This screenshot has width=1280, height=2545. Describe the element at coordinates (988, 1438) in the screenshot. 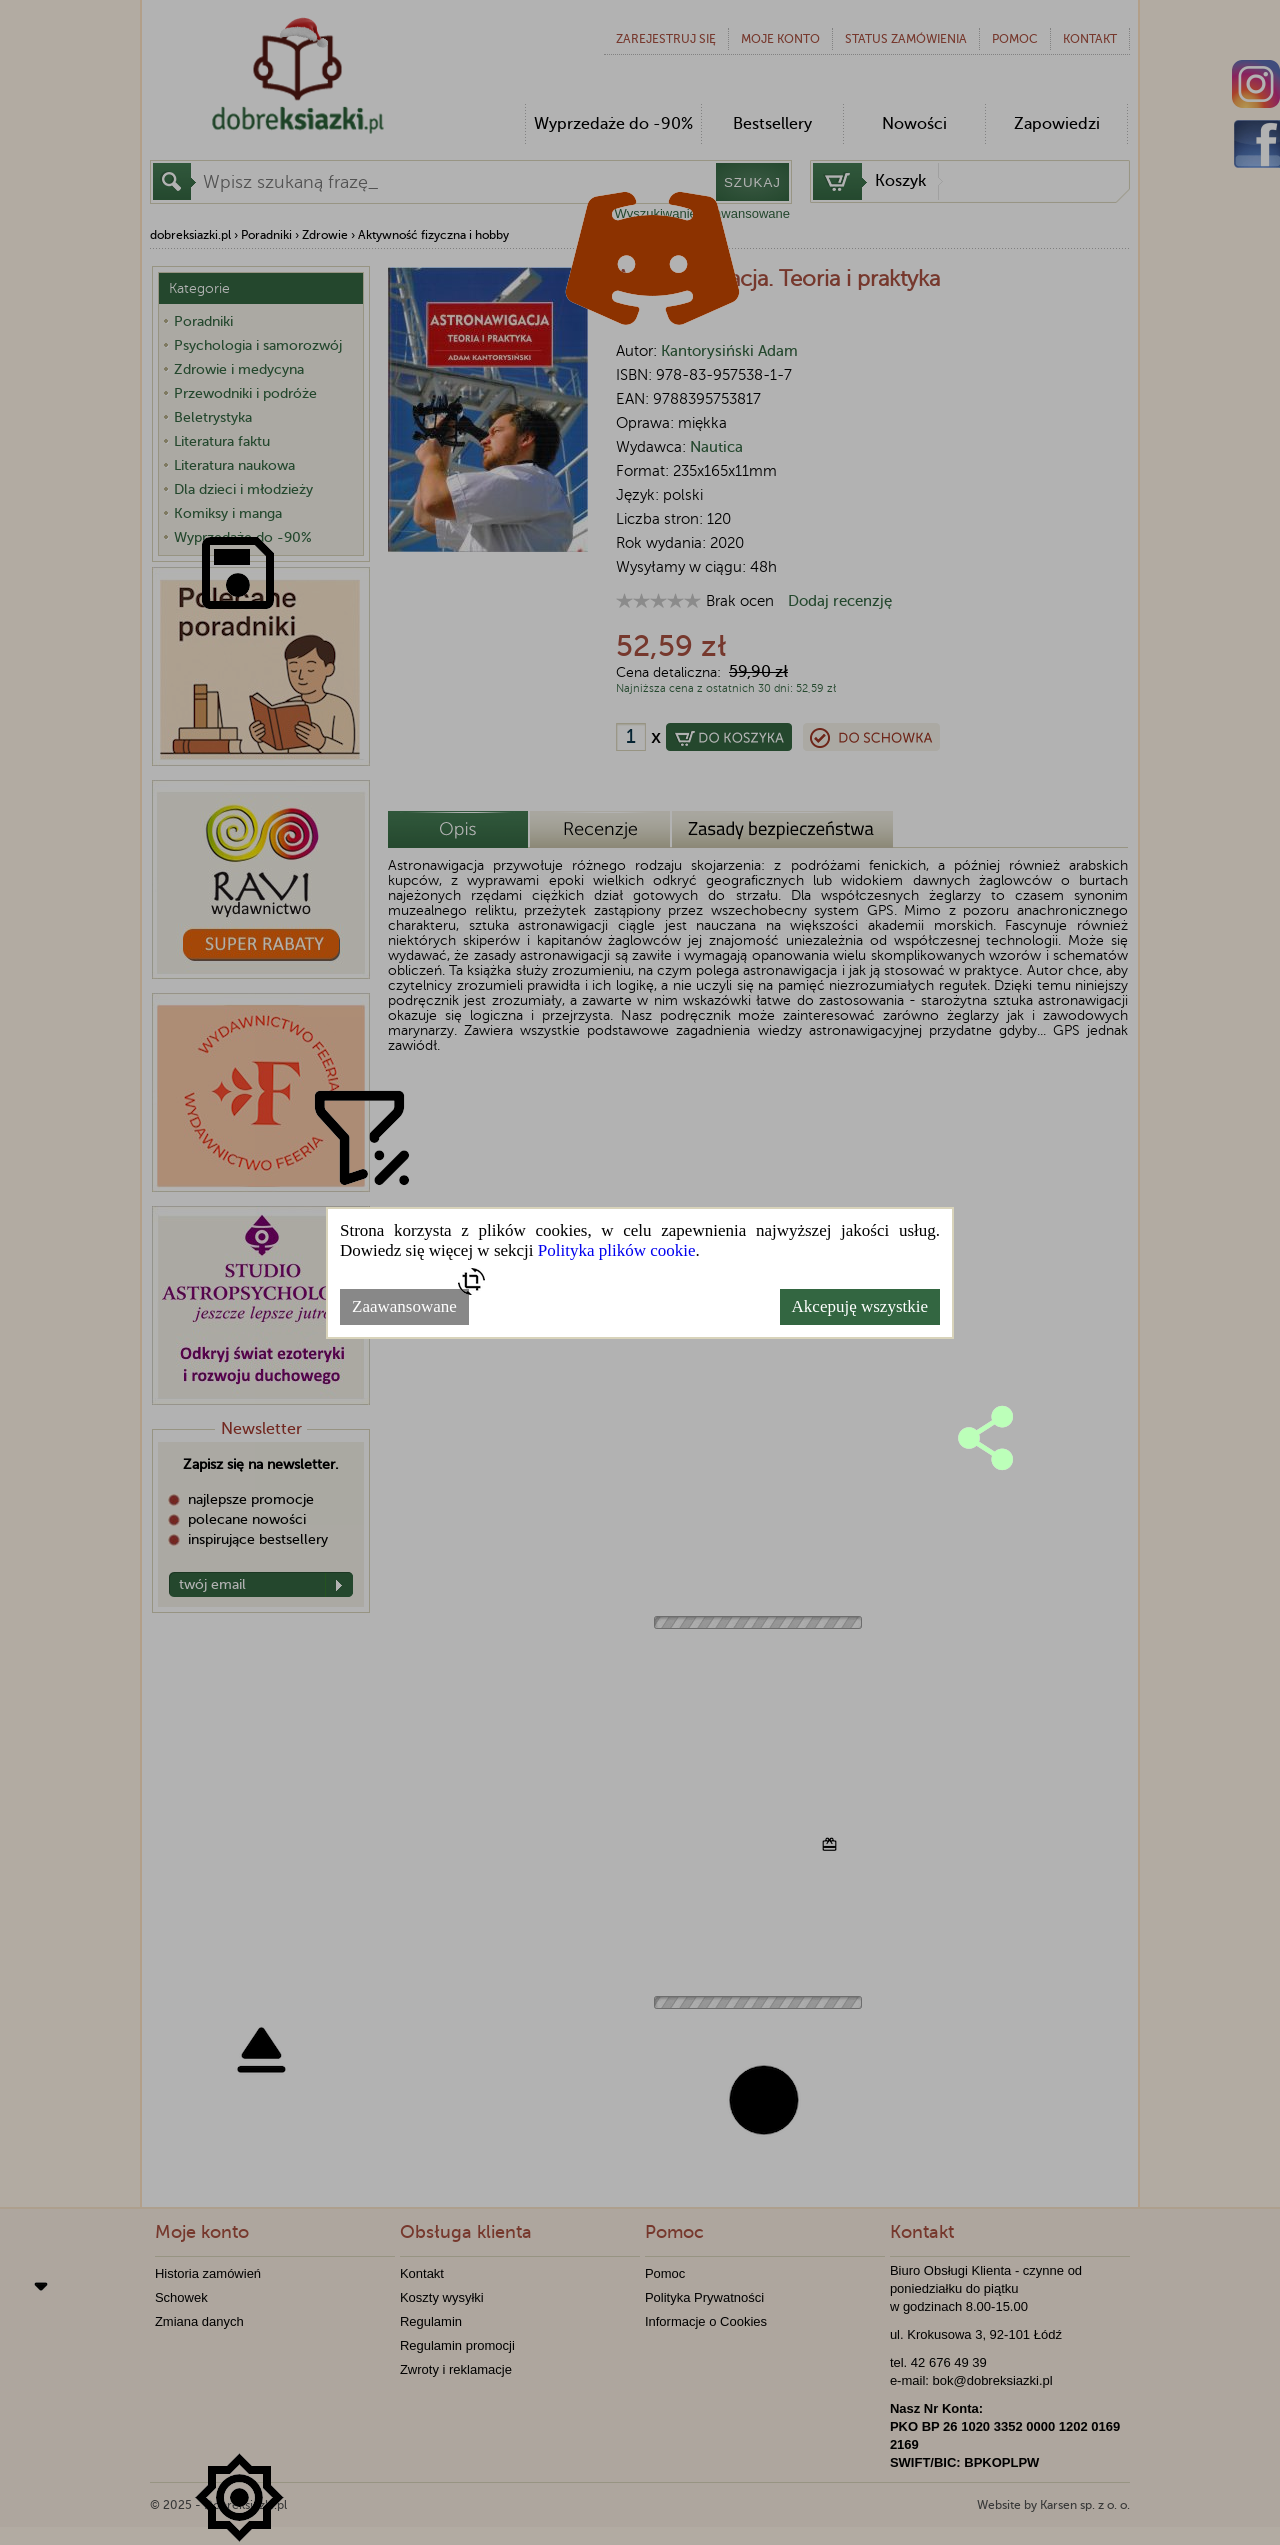

I see `share content to social networks` at that location.